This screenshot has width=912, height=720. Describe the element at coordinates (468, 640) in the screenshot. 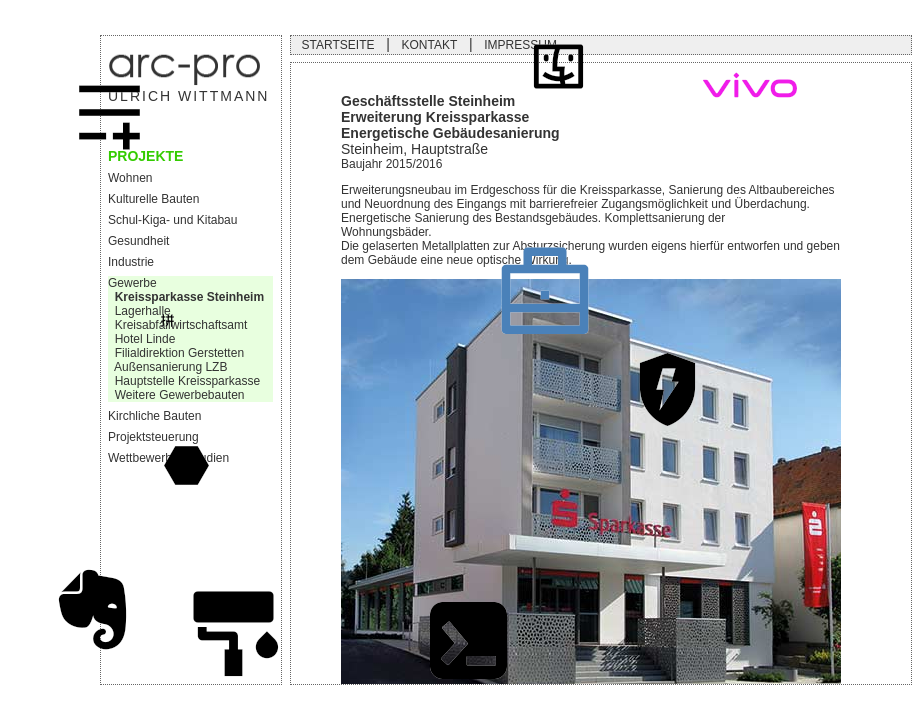

I see `visit the Educative learning platform` at that location.